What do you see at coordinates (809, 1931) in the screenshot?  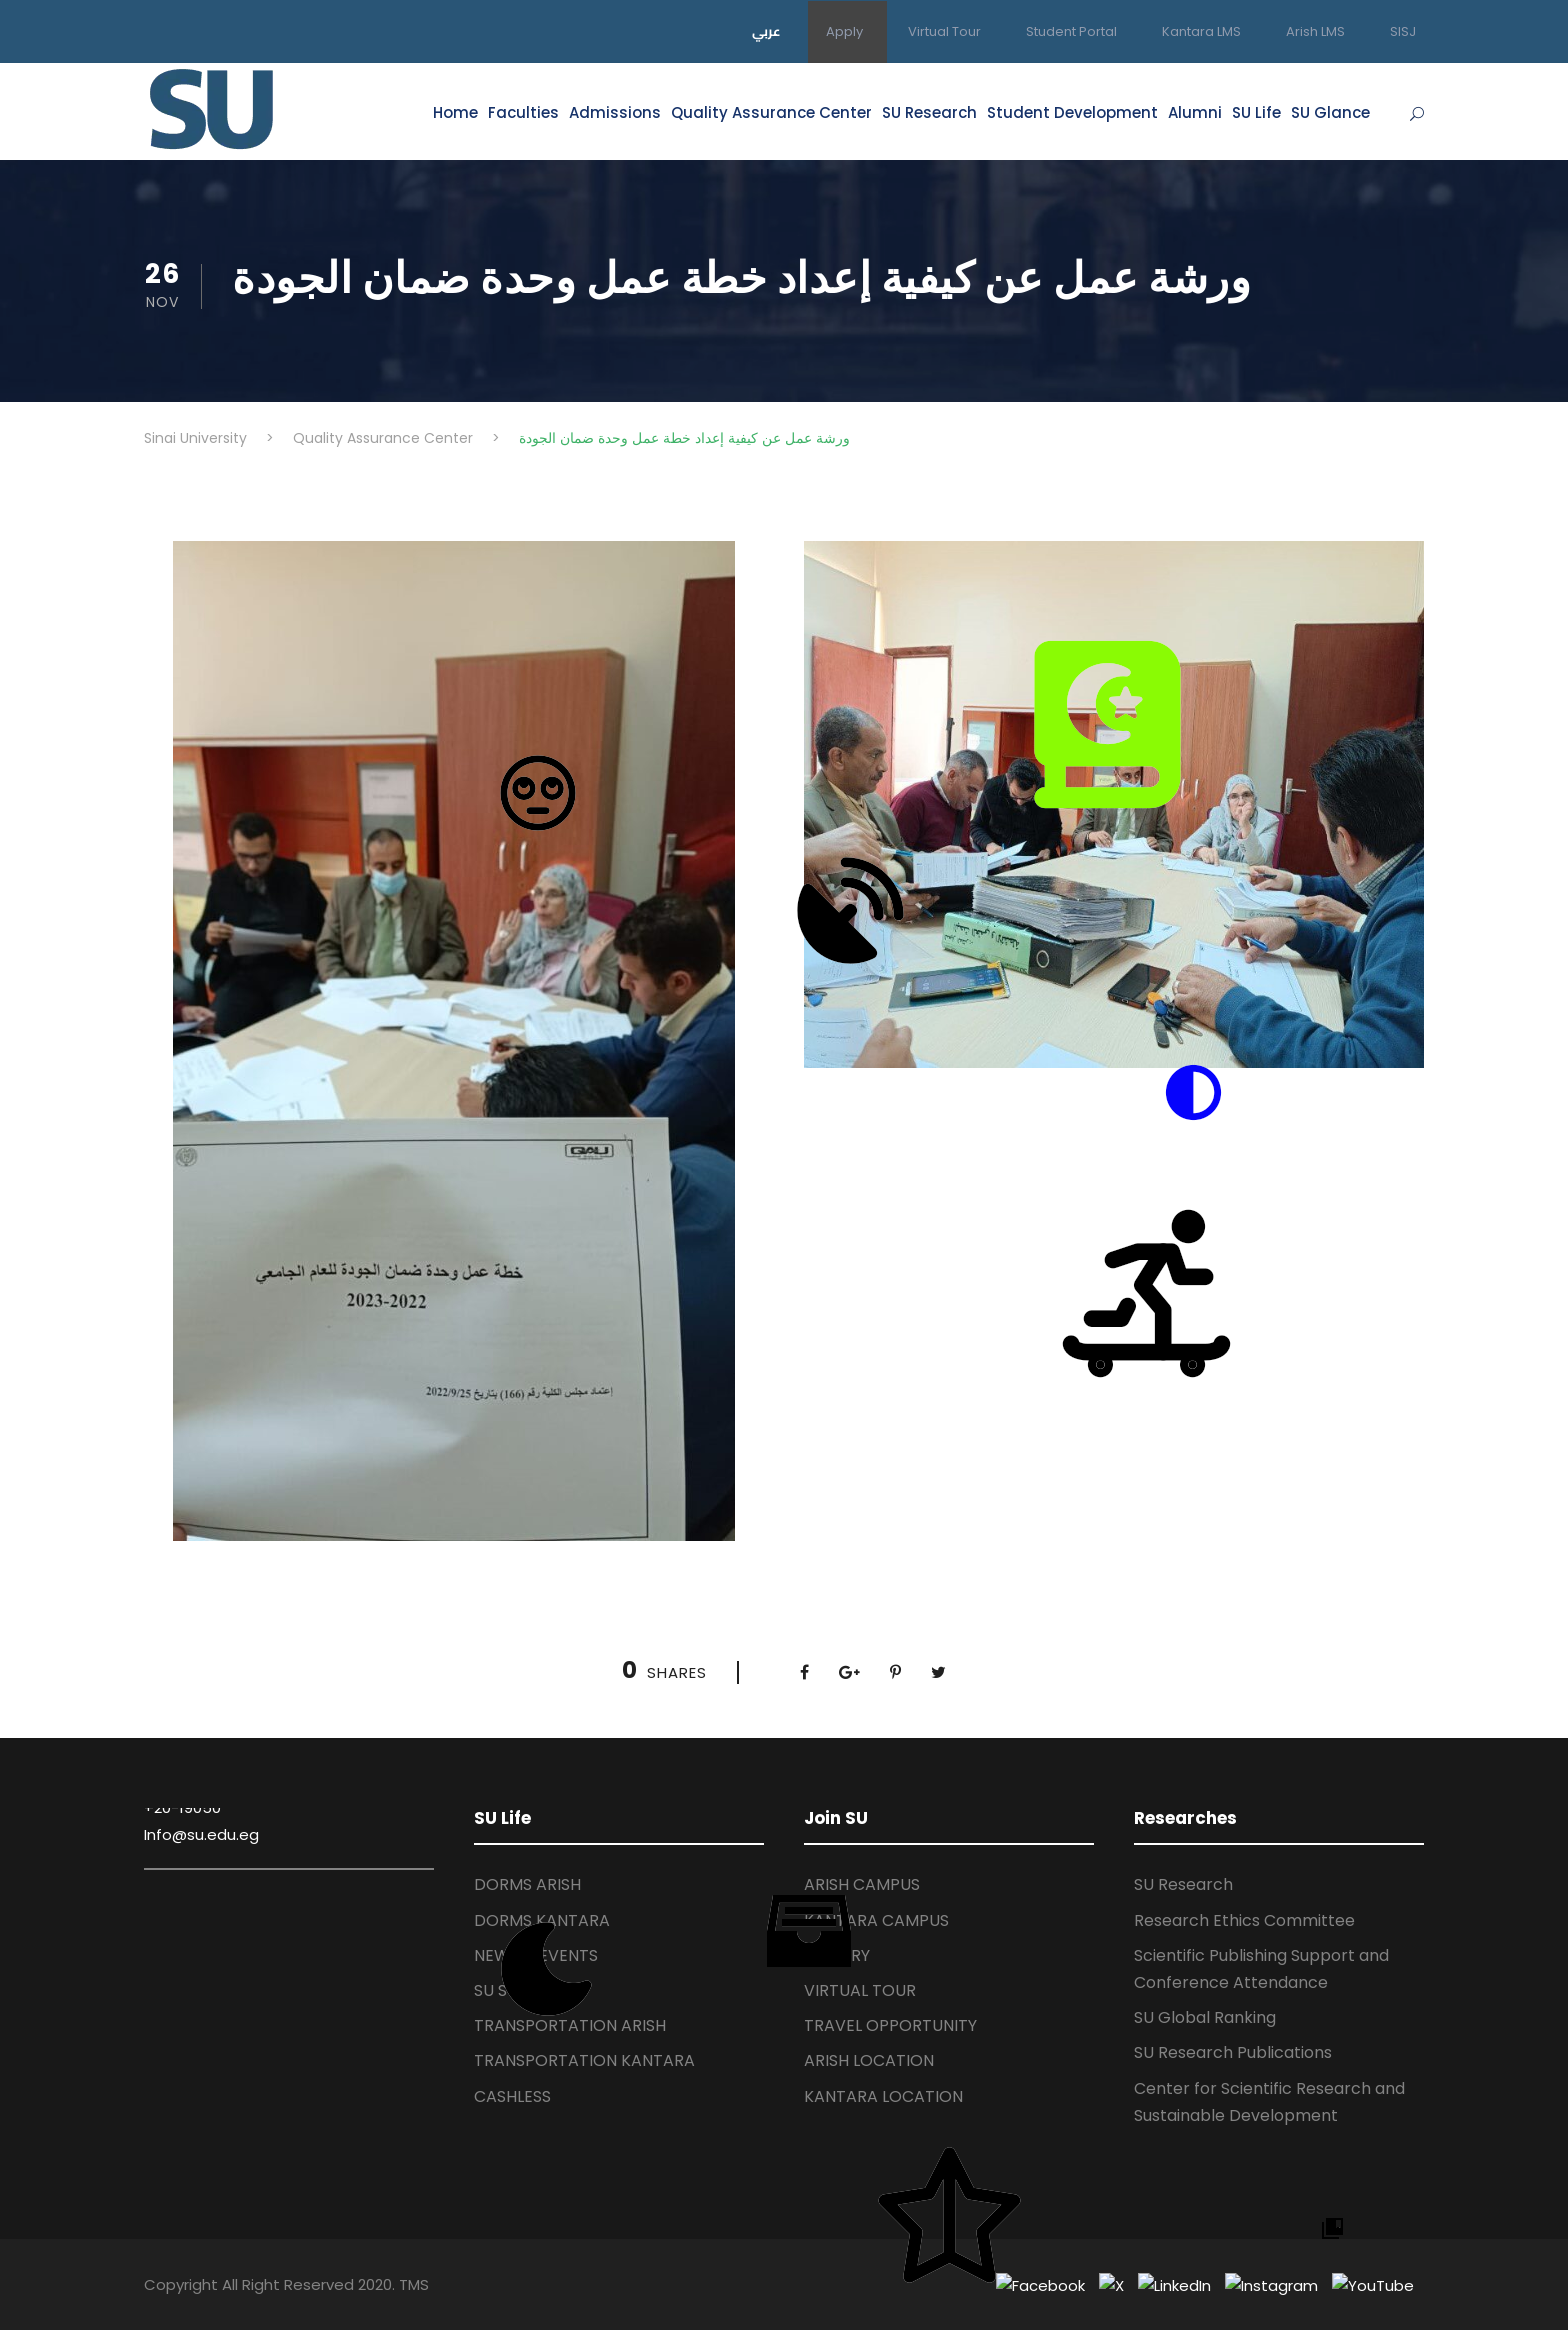 I see `view inbox or incoming files` at bounding box center [809, 1931].